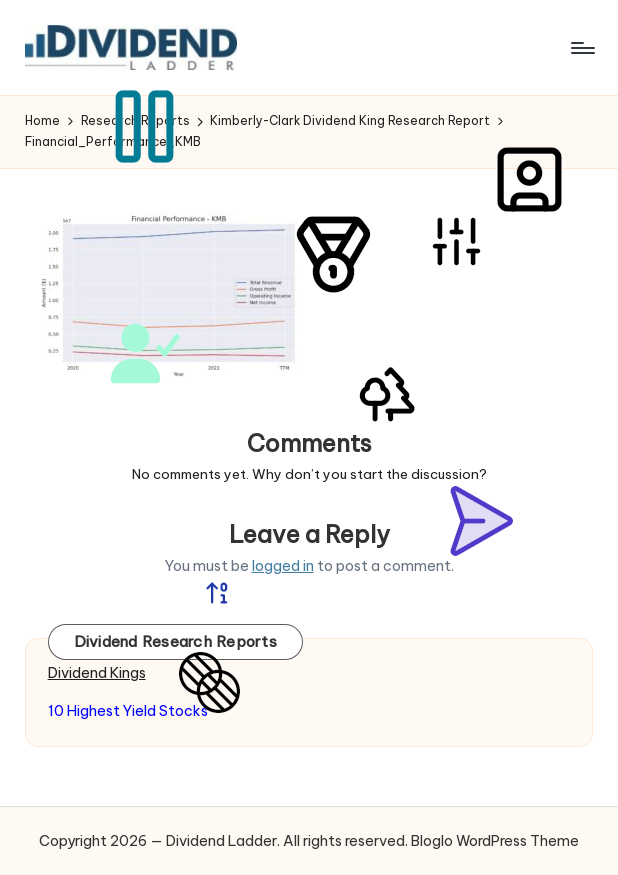 Image resolution: width=618 pixels, height=875 pixels. What do you see at coordinates (456, 241) in the screenshot?
I see `adjust settings or preferences` at bounding box center [456, 241].